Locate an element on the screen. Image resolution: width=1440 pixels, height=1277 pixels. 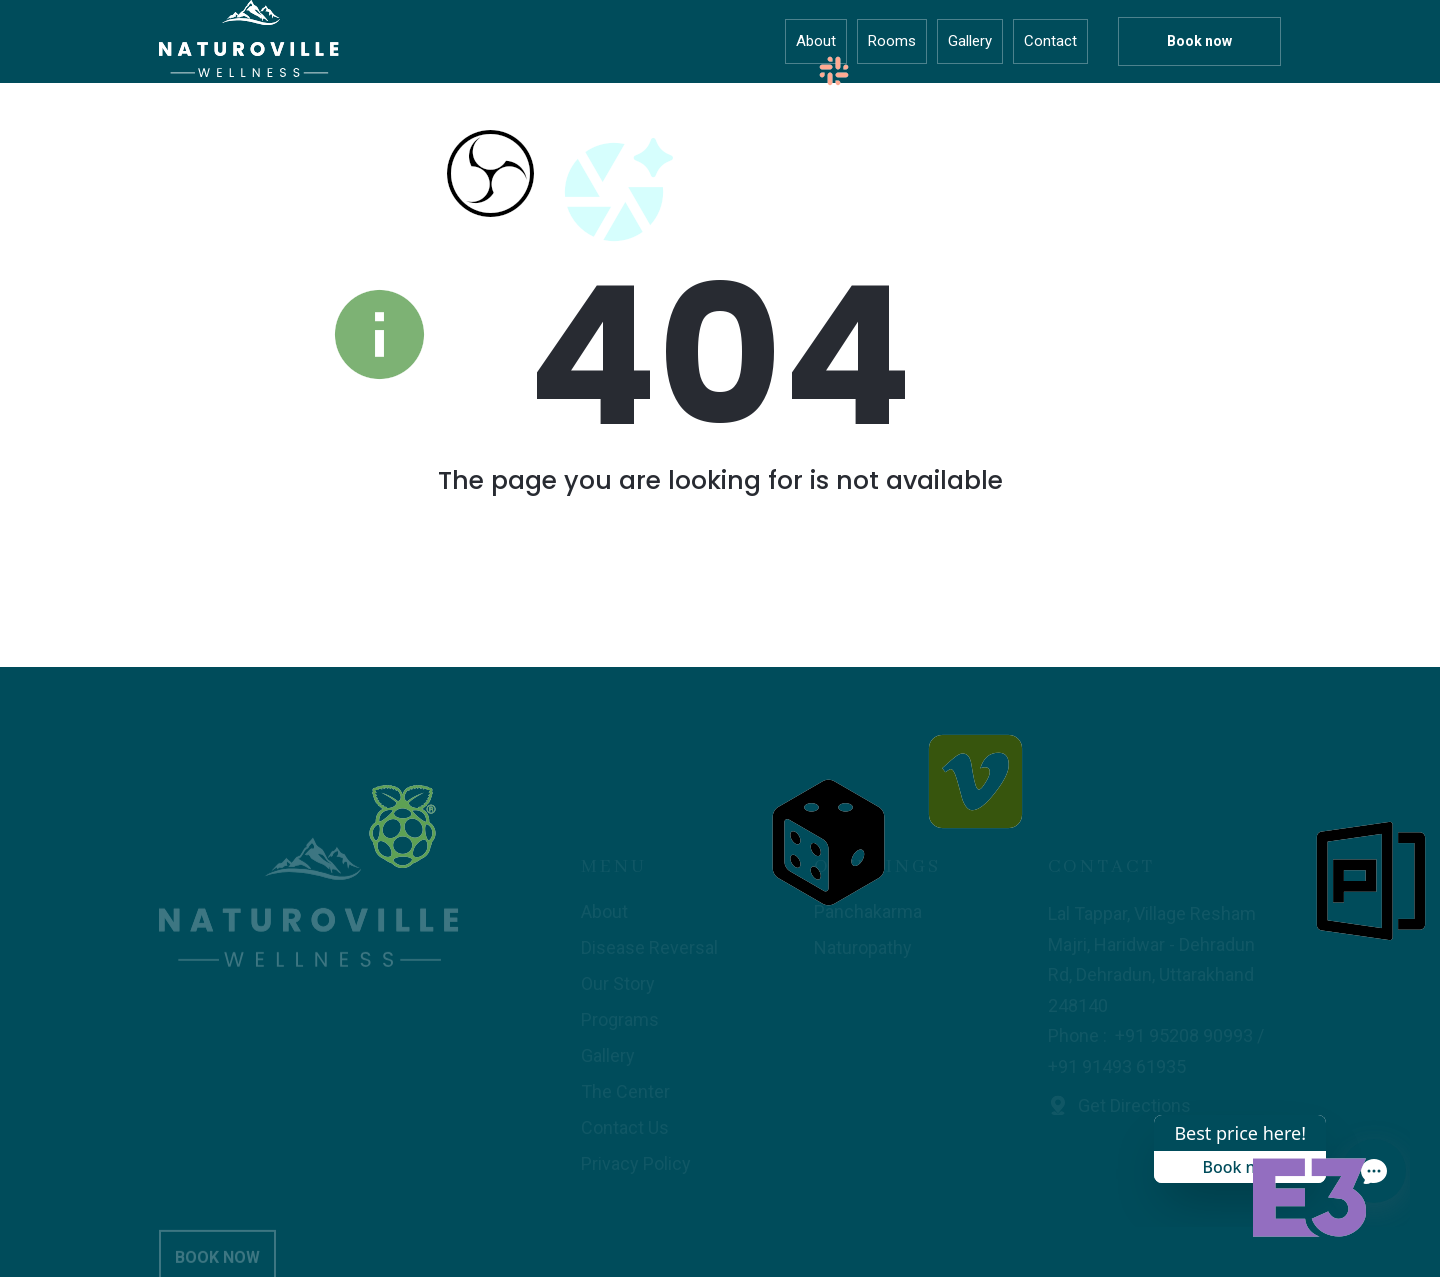
open a PowerPoint presentation file is located at coordinates (1371, 881).